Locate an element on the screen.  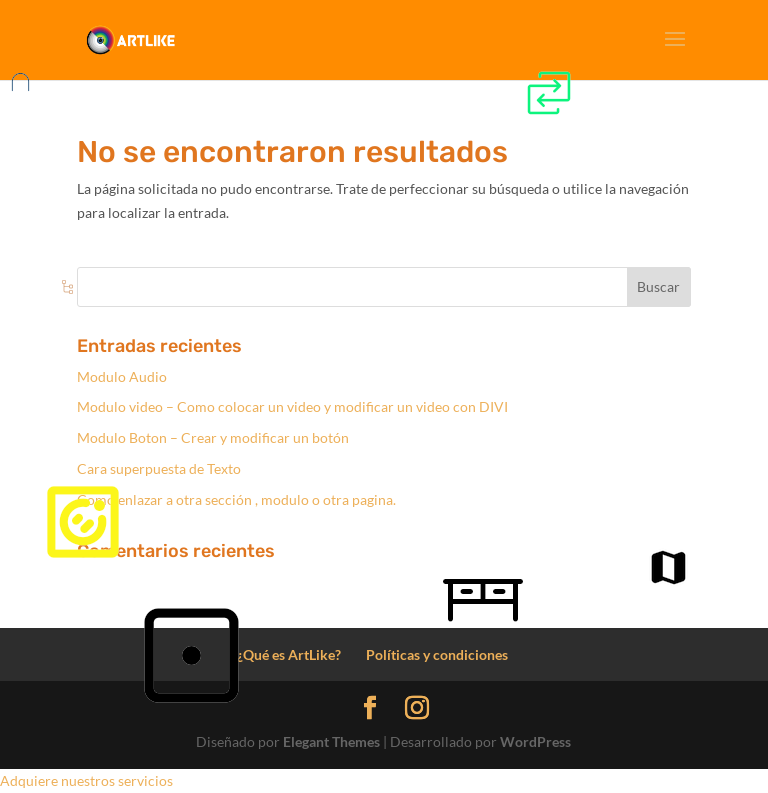
indicates a selected or active item is located at coordinates (191, 655).